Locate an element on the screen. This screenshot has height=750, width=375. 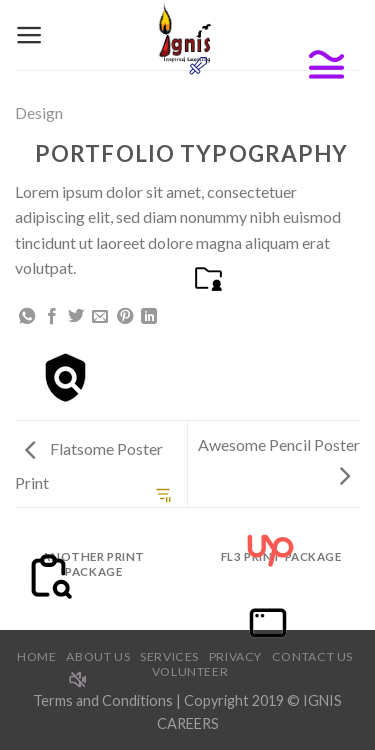
open application window is located at coordinates (268, 623).